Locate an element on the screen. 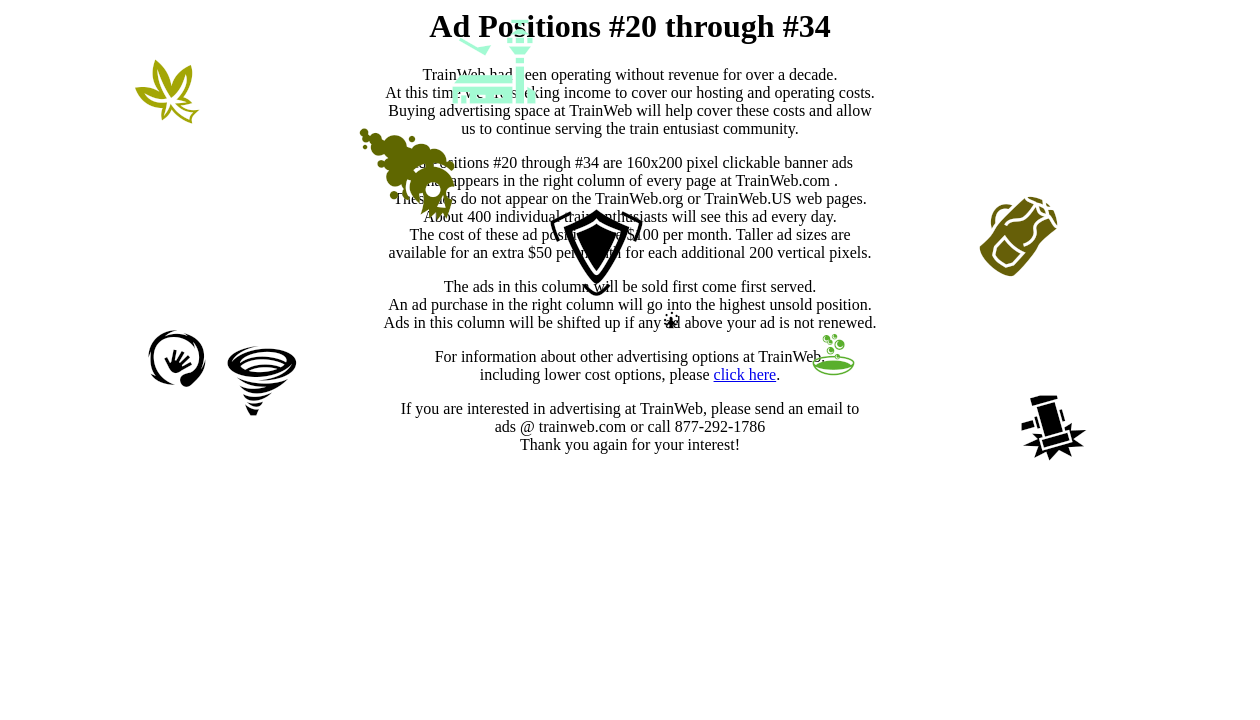  activate a magic ability or spell is located at coordinates (177, 359).